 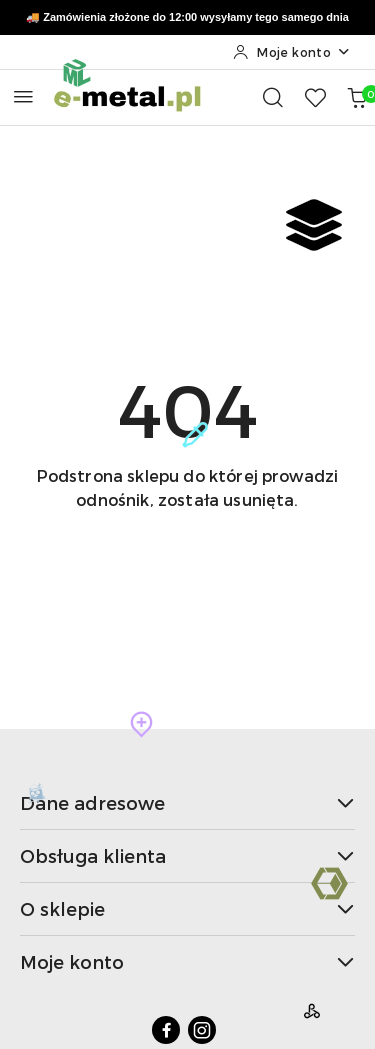 I want to click on indicates UML (Unified Modeling Language) diagram support, so click(x=77, y=73).